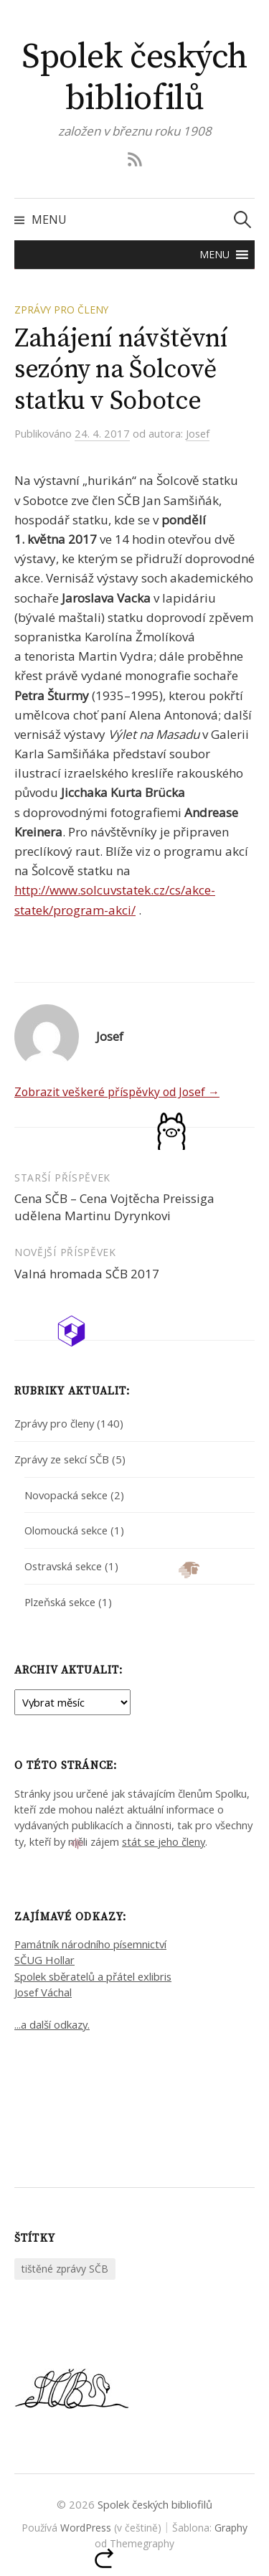 The height and width of the screenshot is (2576, 269). Describe the element at coordinates (189, 1570) in the screenshot. I see `aeromexico airline logo` at that location.